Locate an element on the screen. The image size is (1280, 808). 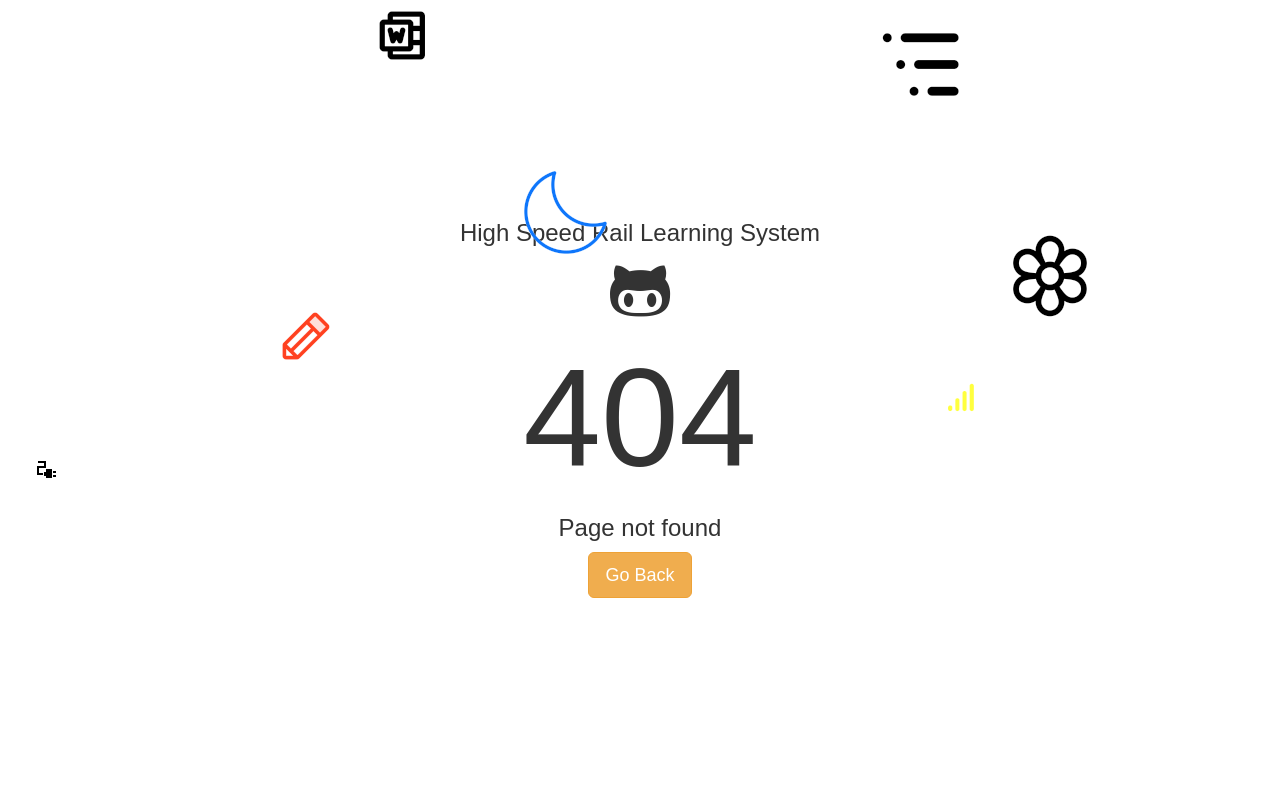
open Microsoft Word is located at coordinates (404, 35).